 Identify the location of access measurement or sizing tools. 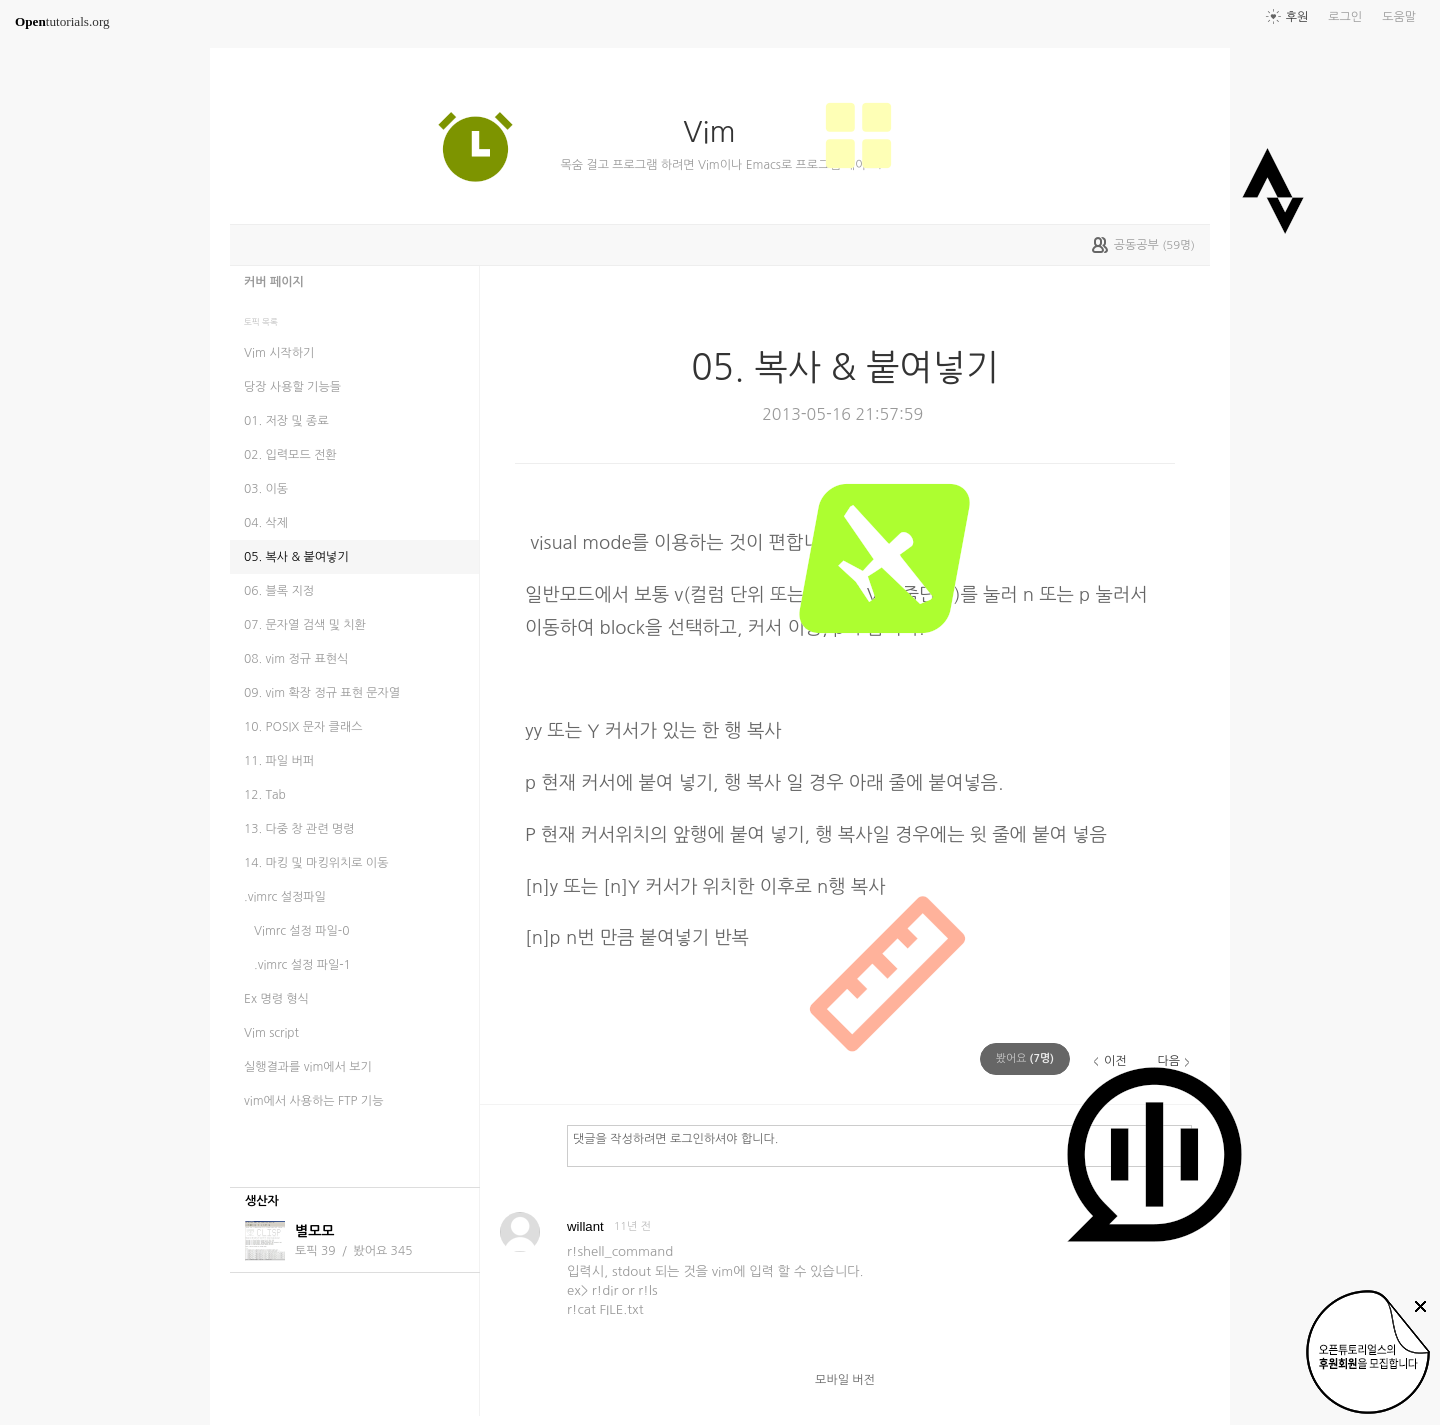
(887, 969).